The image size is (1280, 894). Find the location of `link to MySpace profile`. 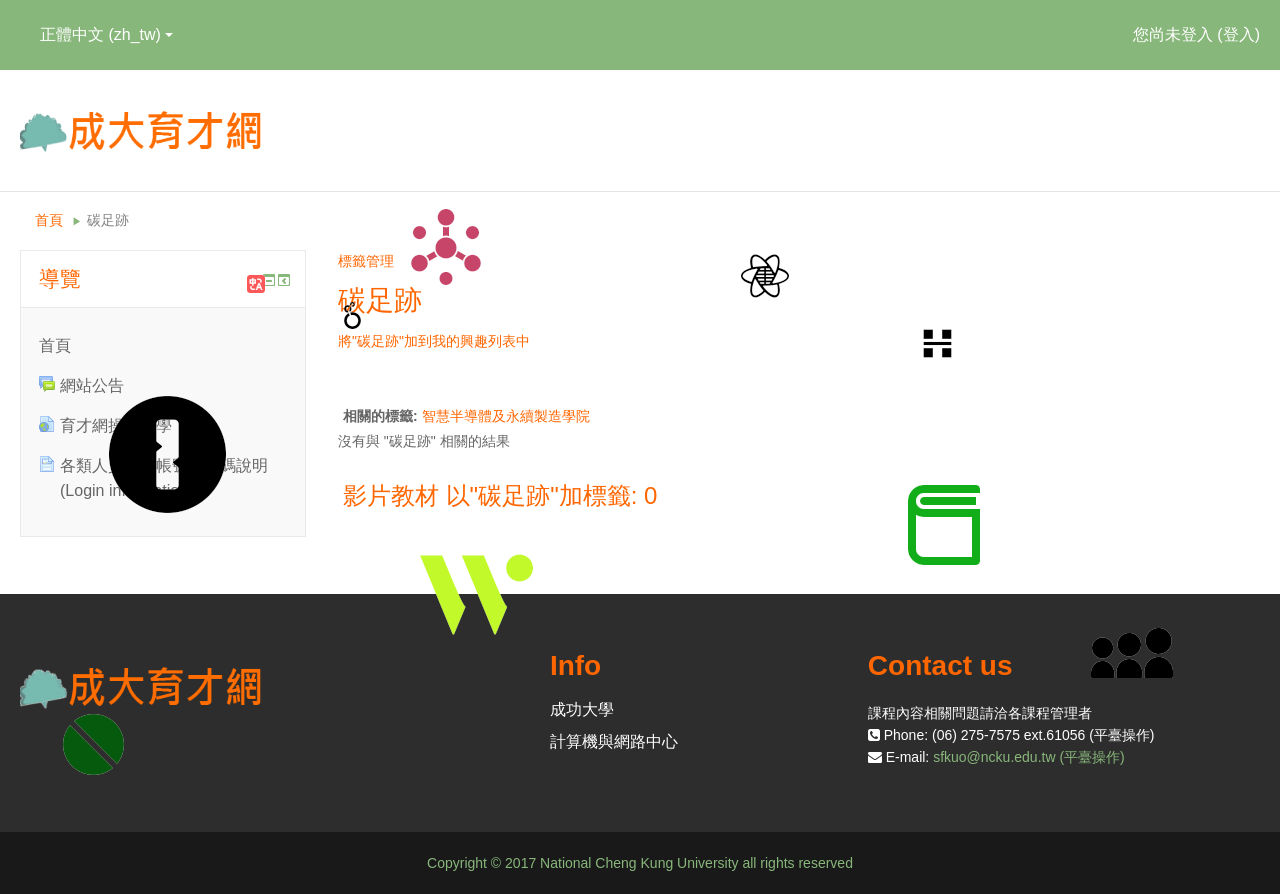

link to MySpace profile is located at coordinates (1132, 653).